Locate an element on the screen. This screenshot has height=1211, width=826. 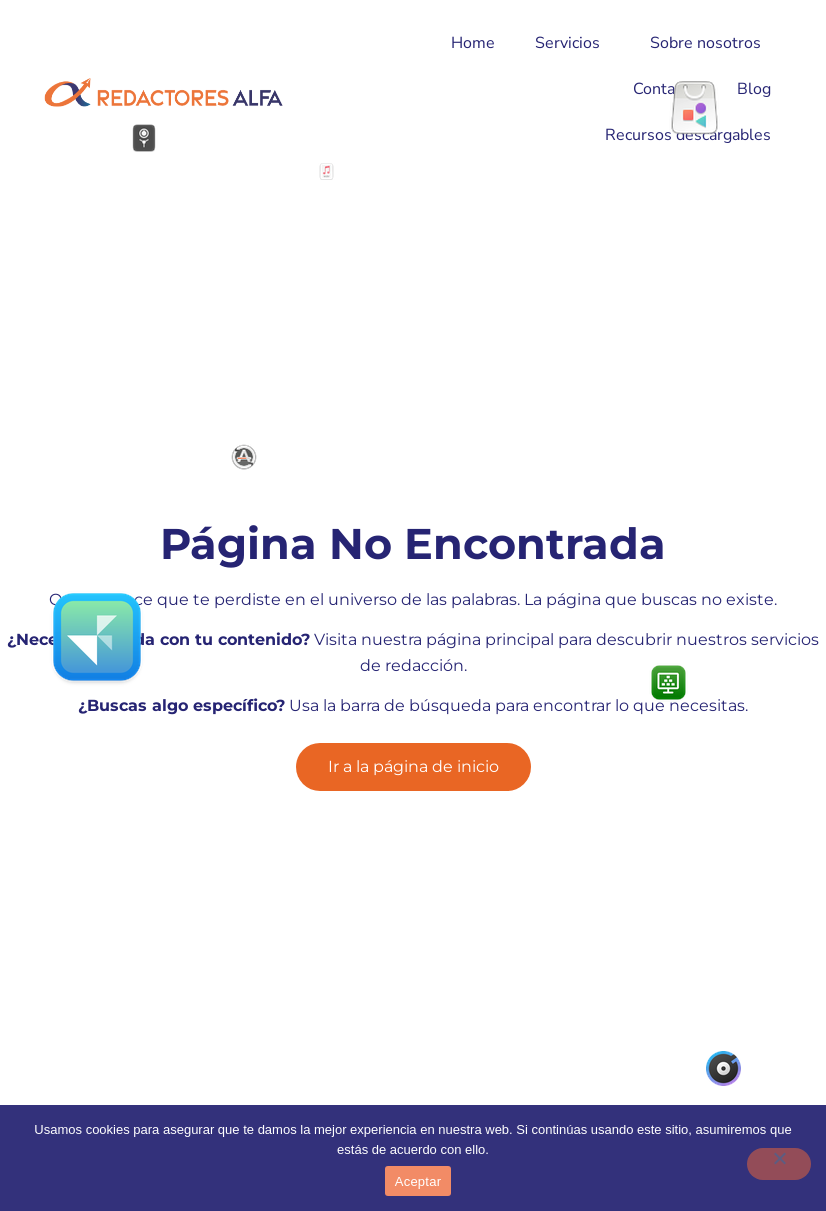
open groove music app is located at coordinates (723, 1068).